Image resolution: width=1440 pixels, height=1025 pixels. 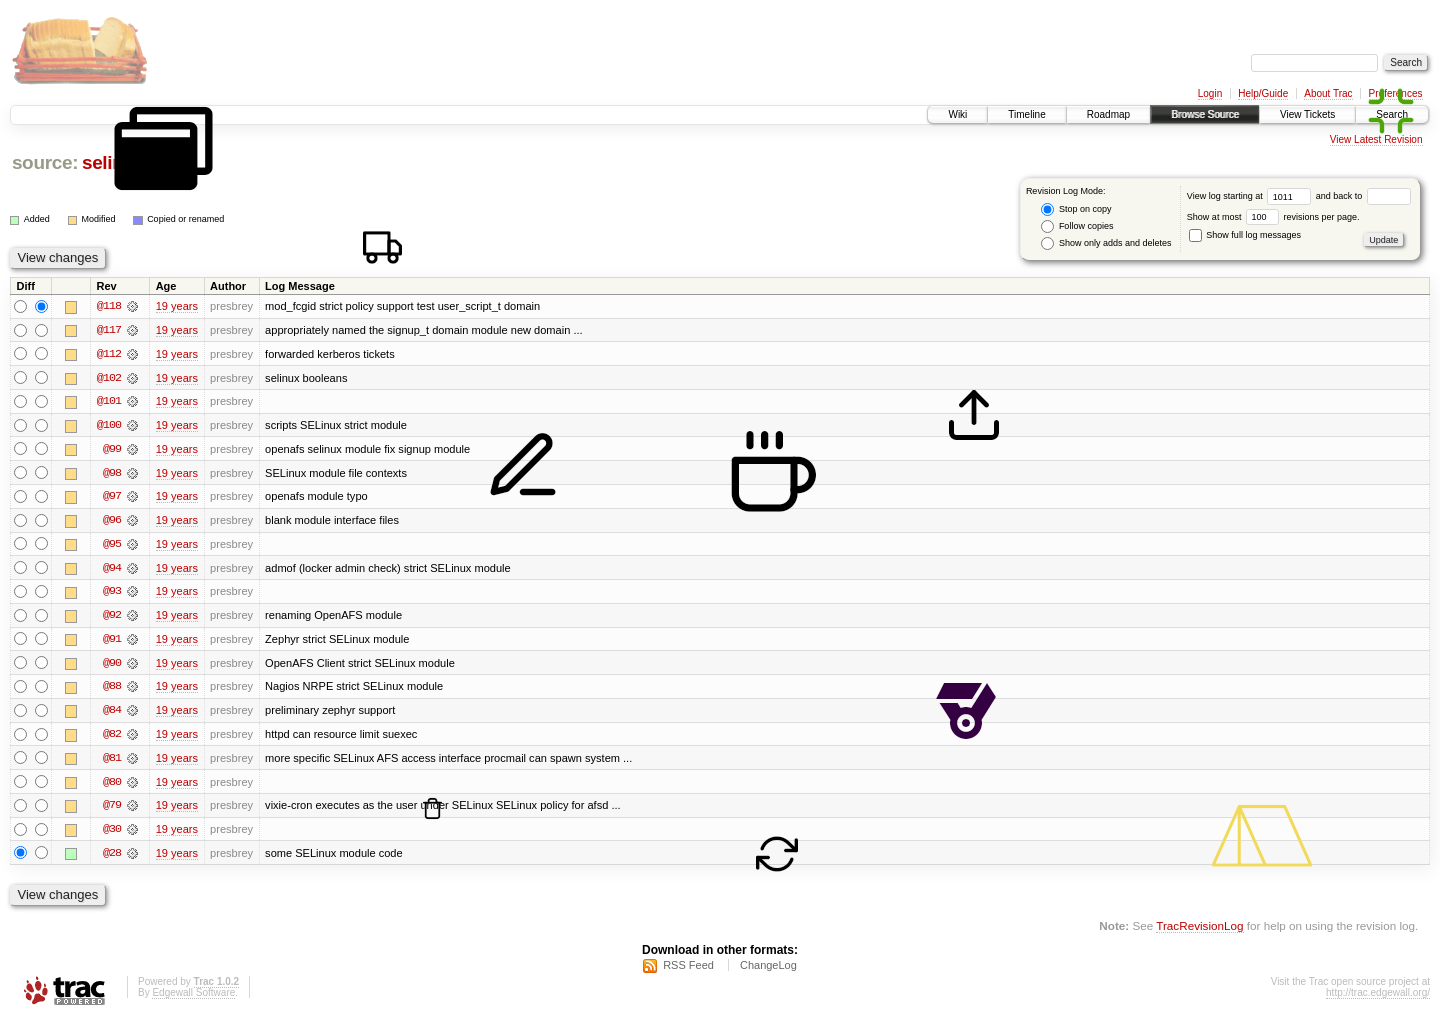 What do you see at coordinates (382, 247) in the screenshot?
I see `track your delivery status` at bounding box center [382, 247].